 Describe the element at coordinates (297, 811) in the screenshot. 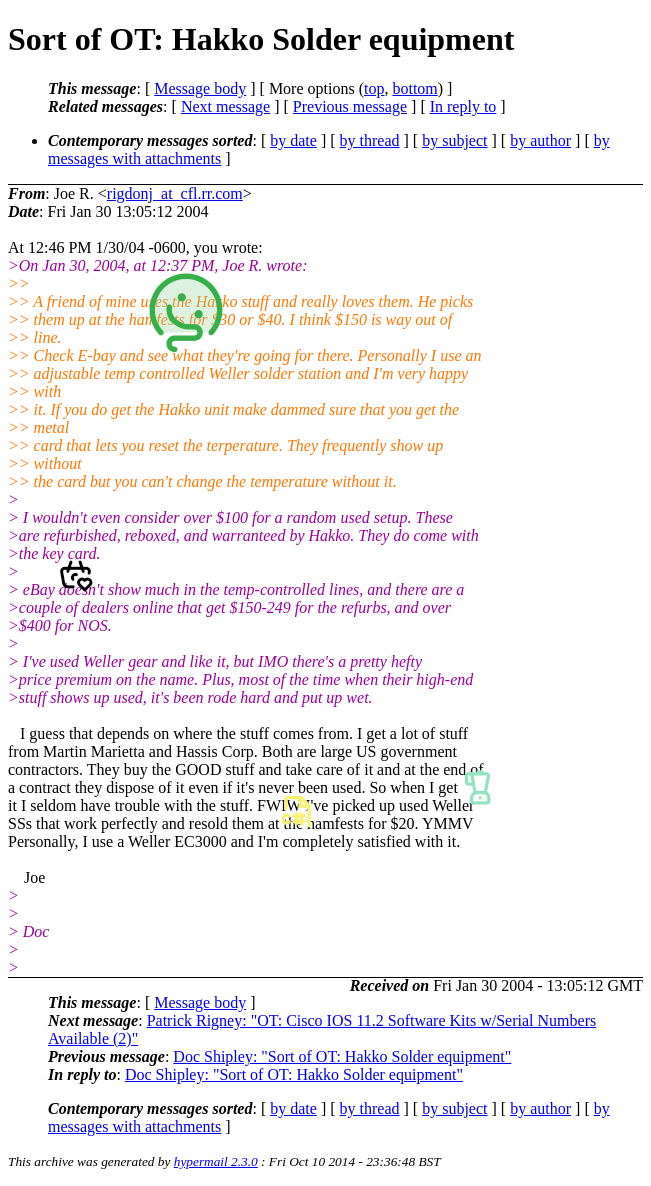

I see `open a C# source code file` at that location.